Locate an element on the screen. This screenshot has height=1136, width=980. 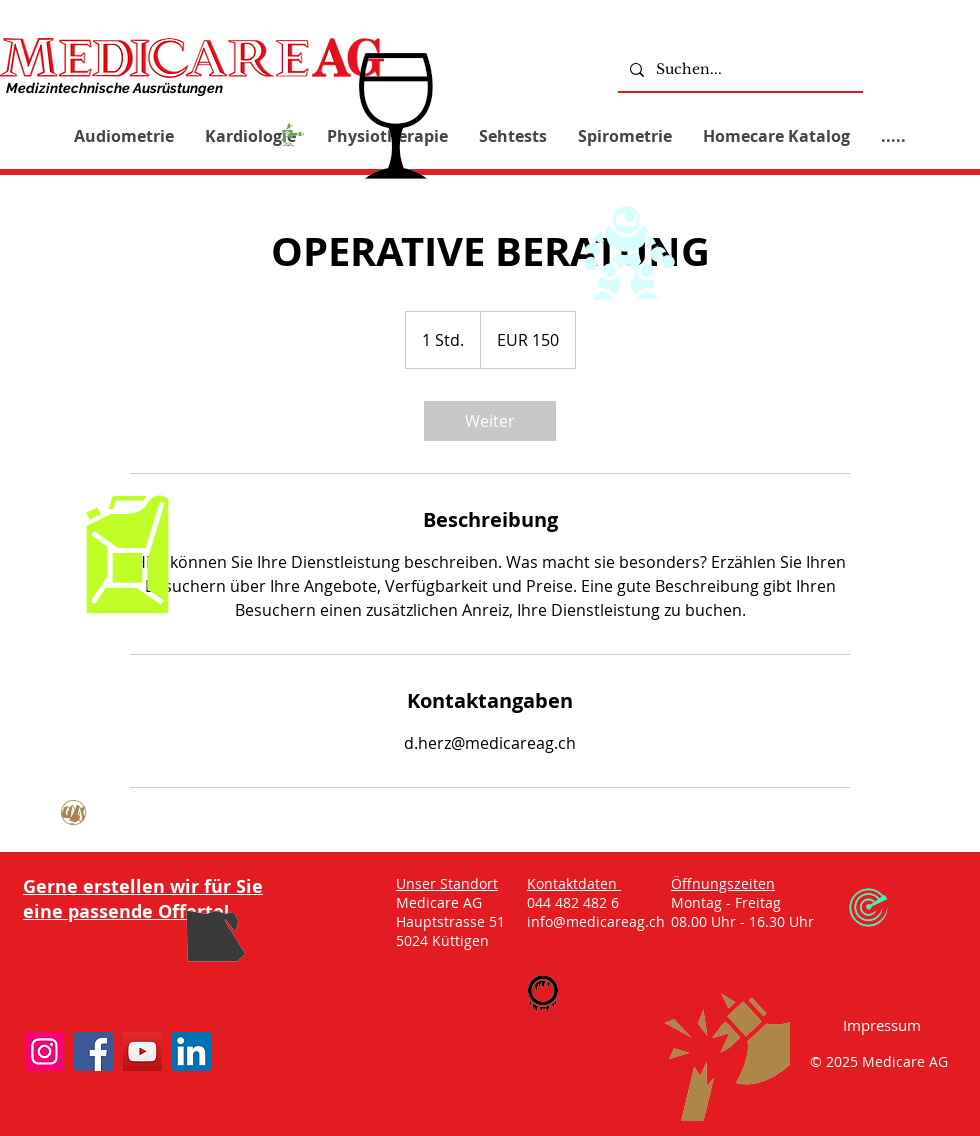
equip a frost ring item is located at coordinates (543, 994).